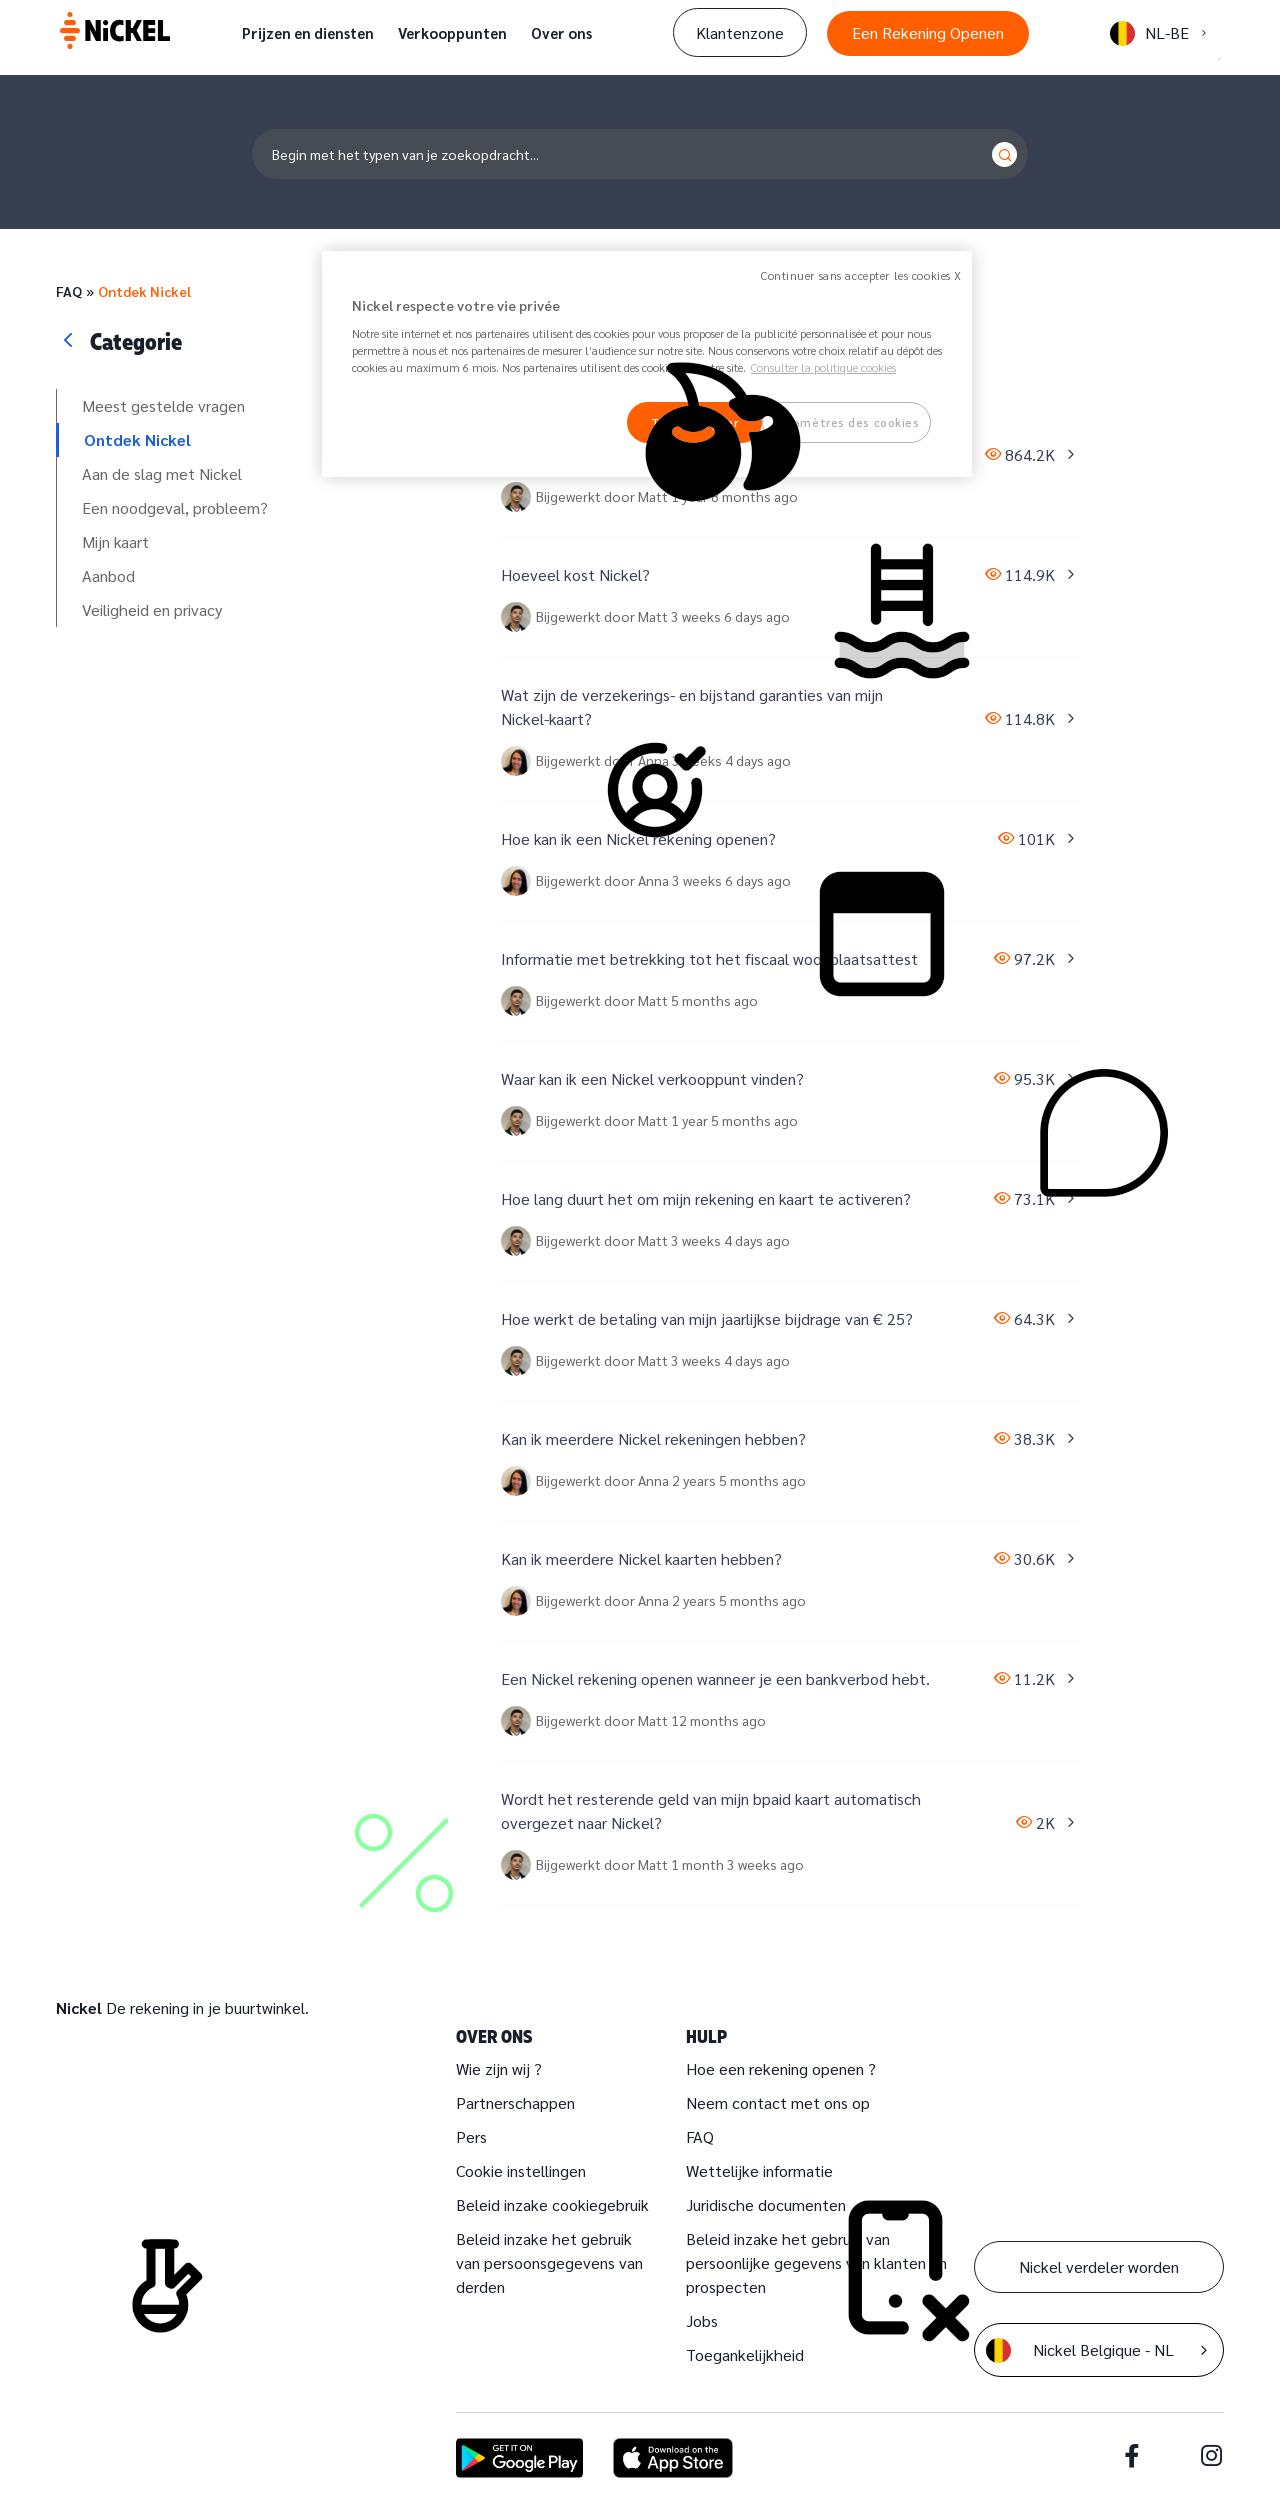  What do you see at coordinates (165, 2286) in the screenshot?
I see `access chemistry or laboratory tools` at bounding box center [165, 2286].